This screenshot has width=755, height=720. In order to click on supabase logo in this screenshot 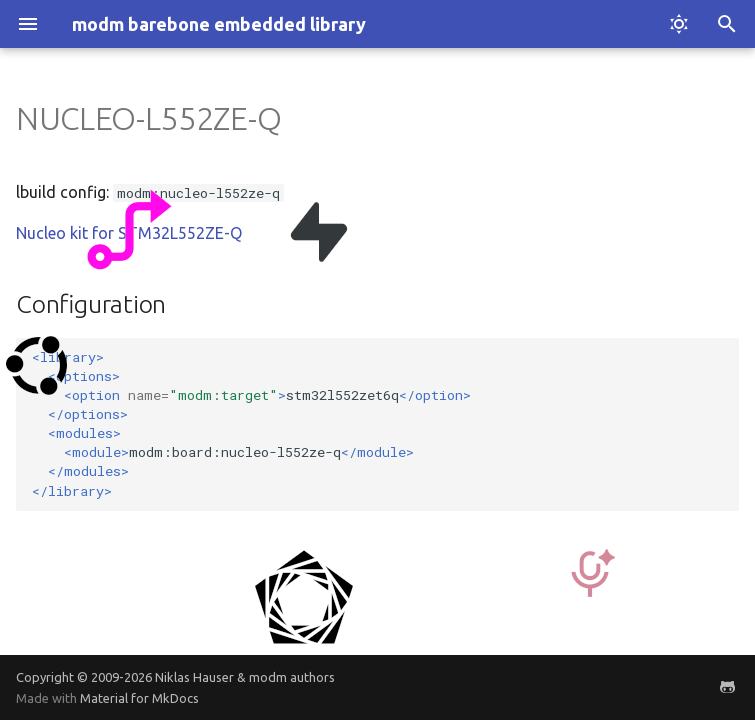, I will do `click(319, 232)`.